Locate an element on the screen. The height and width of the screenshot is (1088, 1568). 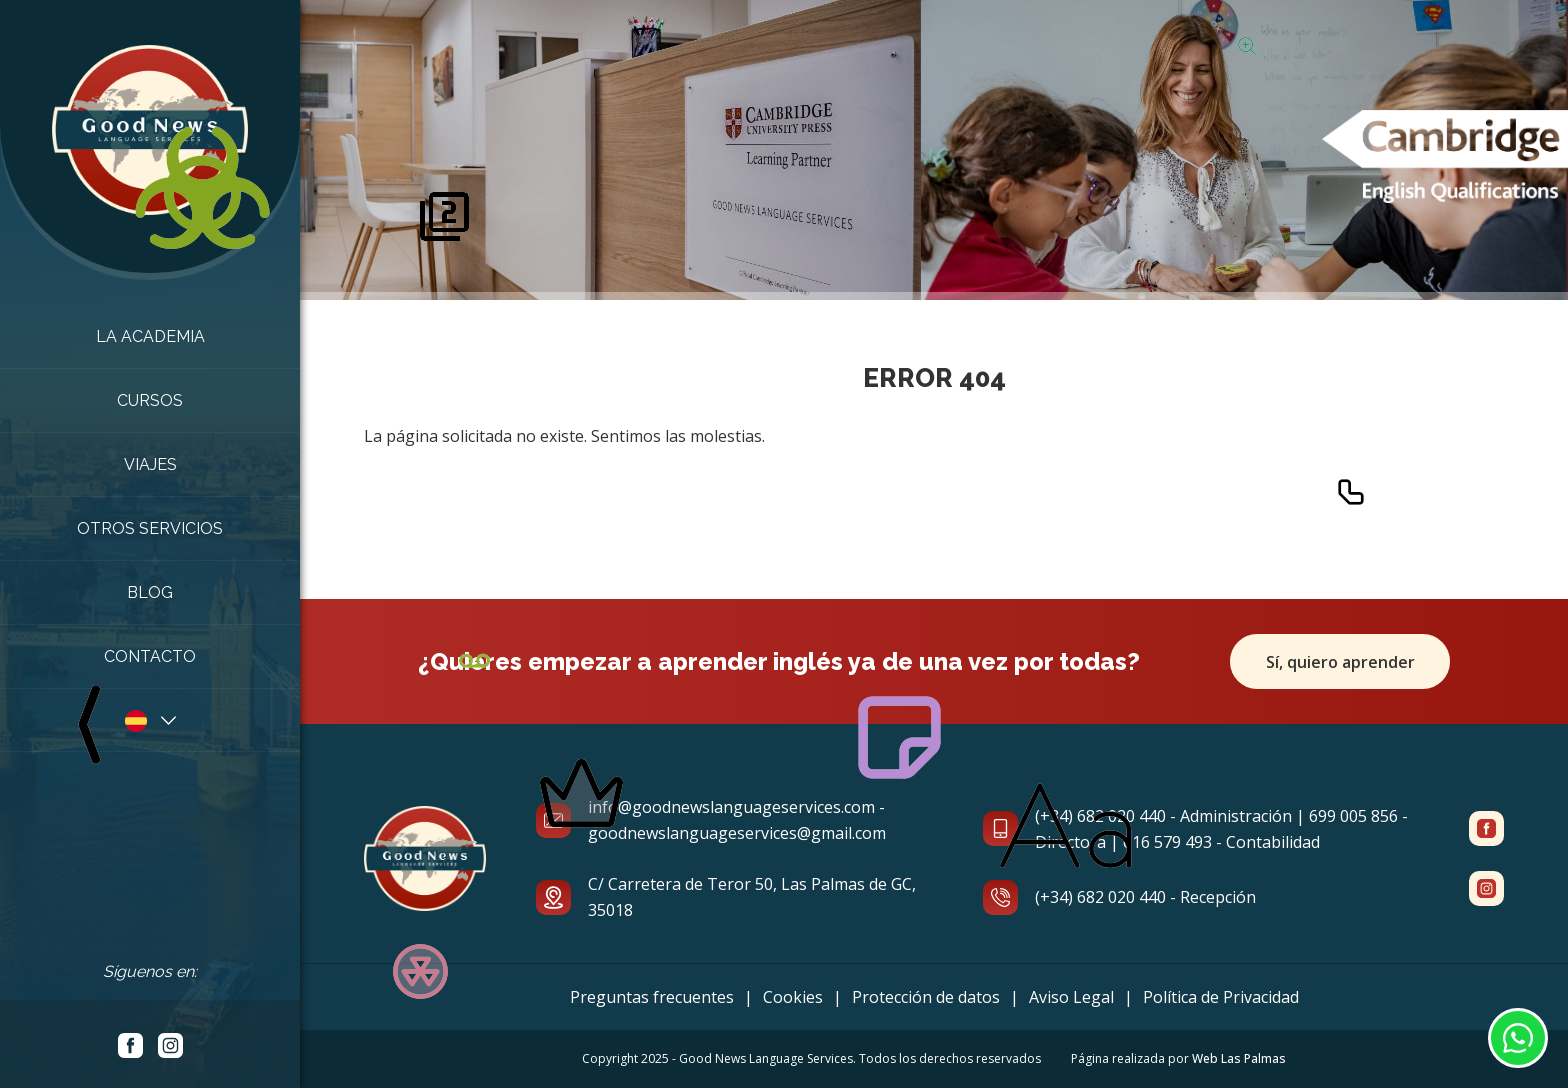
access your voicemail messages is located at coordinates (474, 661).